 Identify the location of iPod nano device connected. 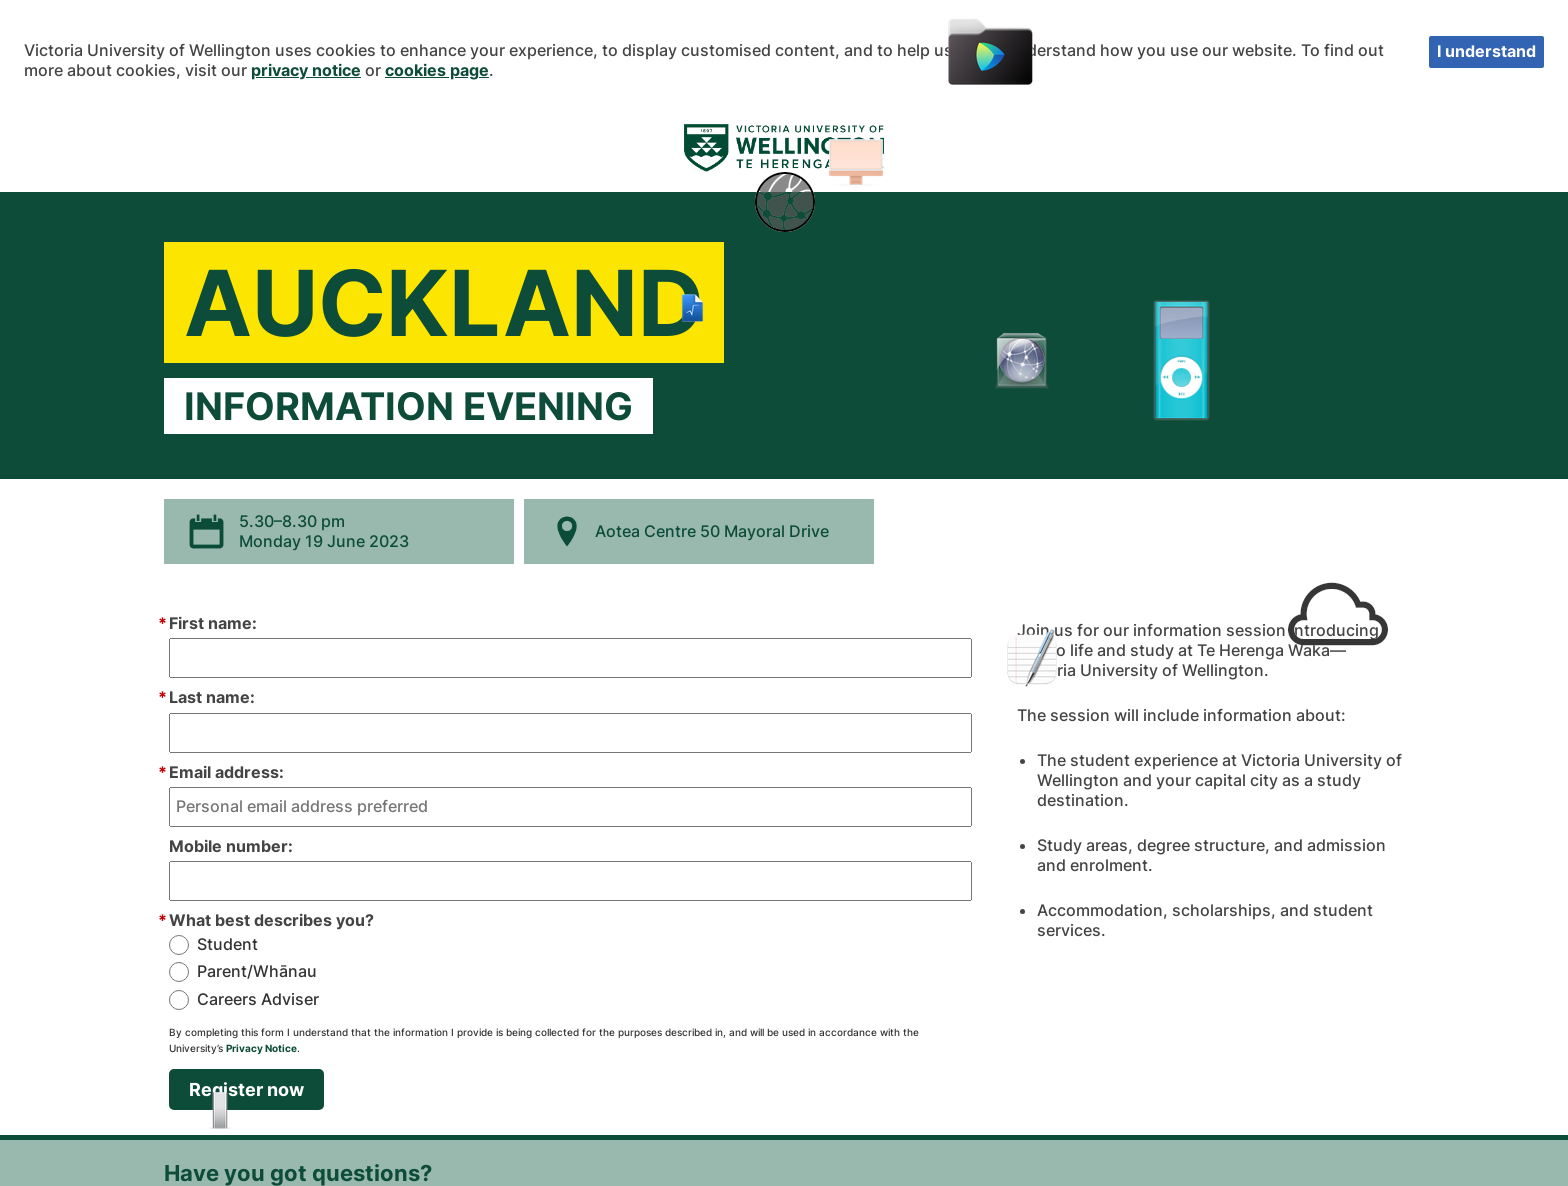
(1181, 360).